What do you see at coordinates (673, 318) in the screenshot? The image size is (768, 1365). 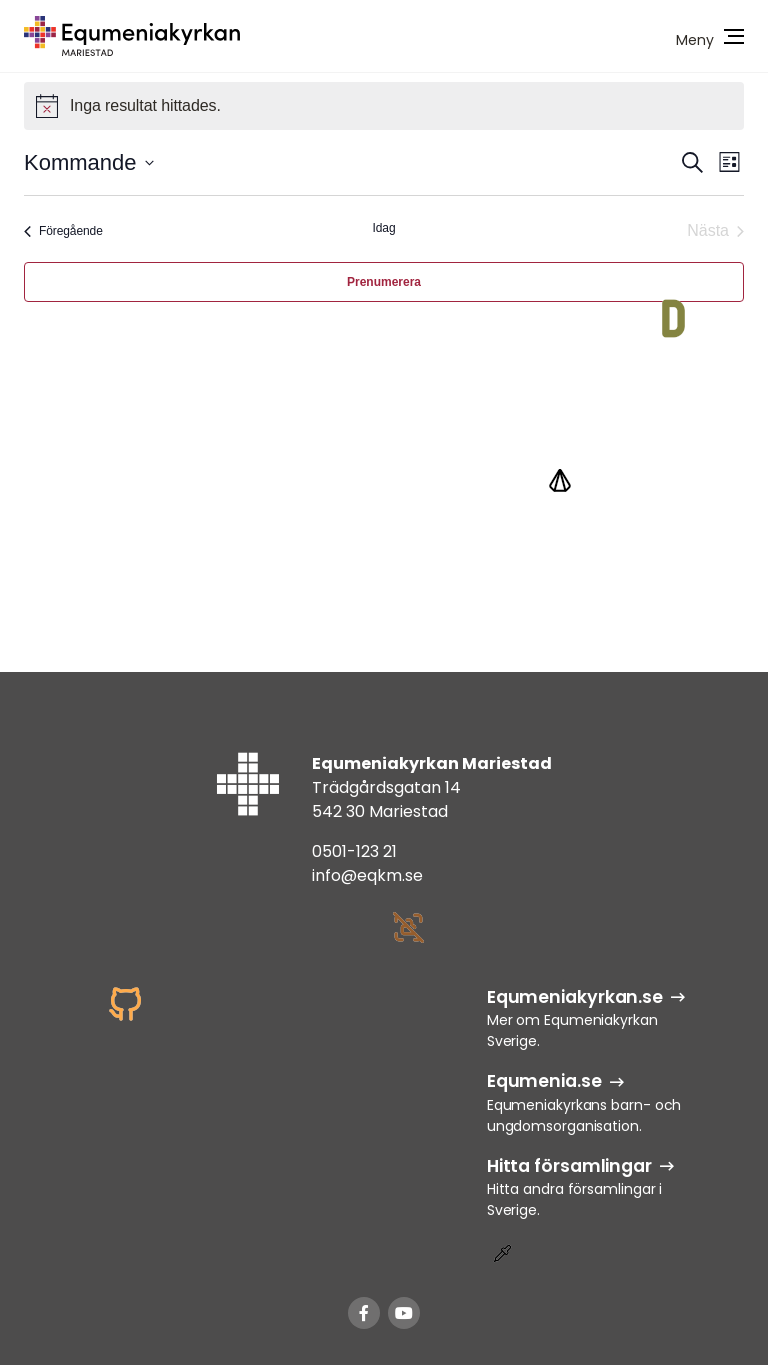 I see `indicates a "D" grade or rating` at bounding box center [673, 318].